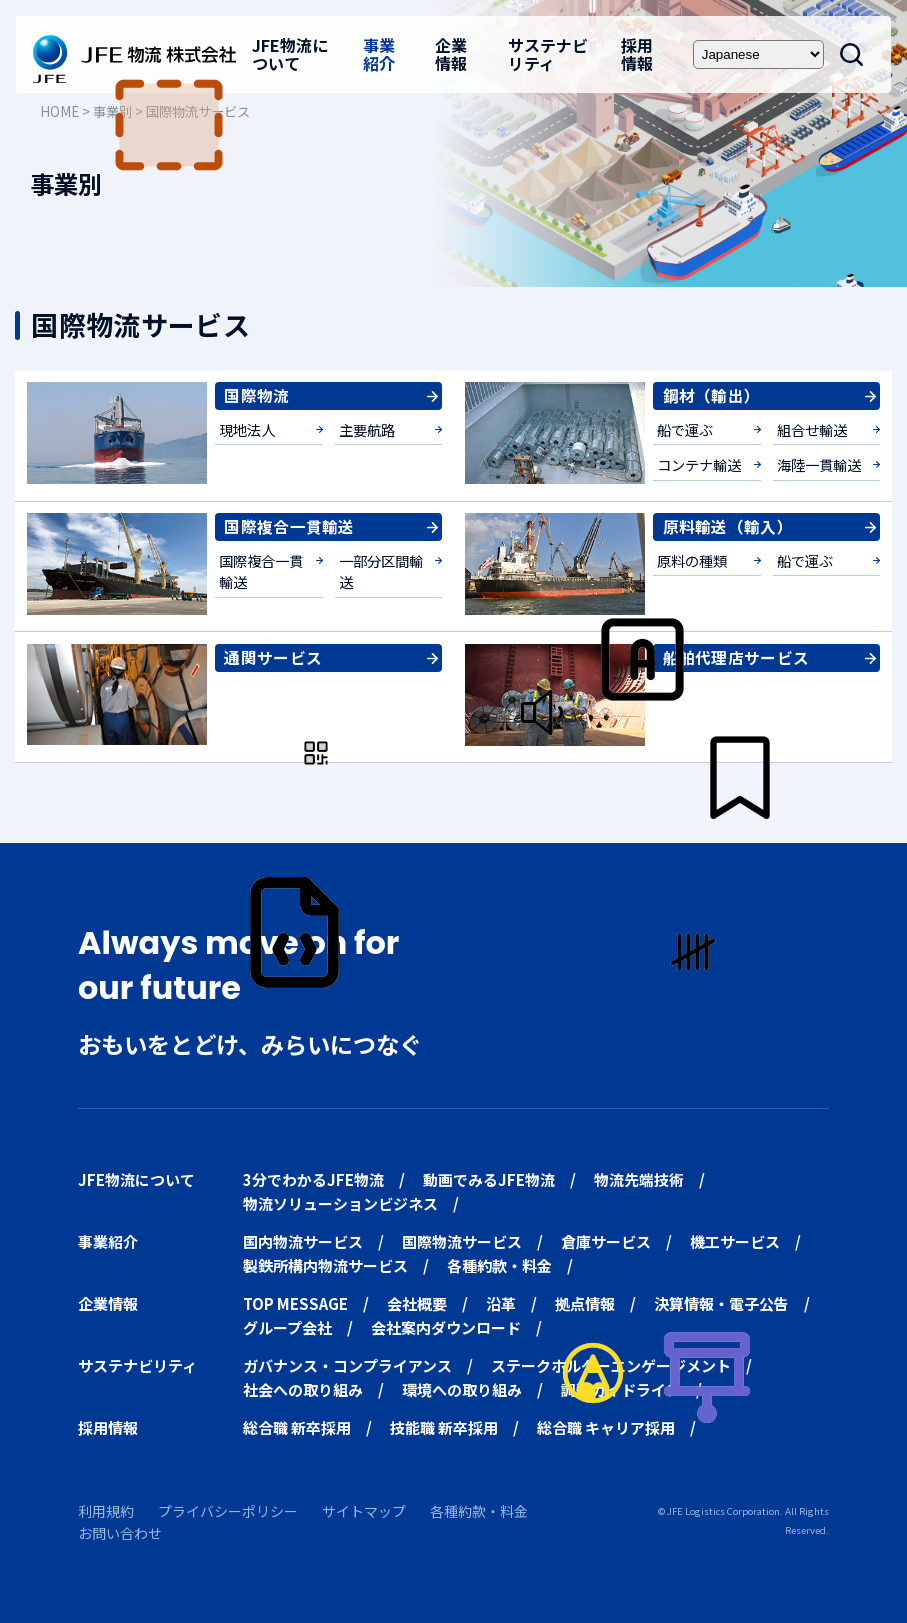 This screenshot has height=1623, width=907. Describe the element at coordinates (294, 932) in the screenshot. I see `view source code file` at that location.